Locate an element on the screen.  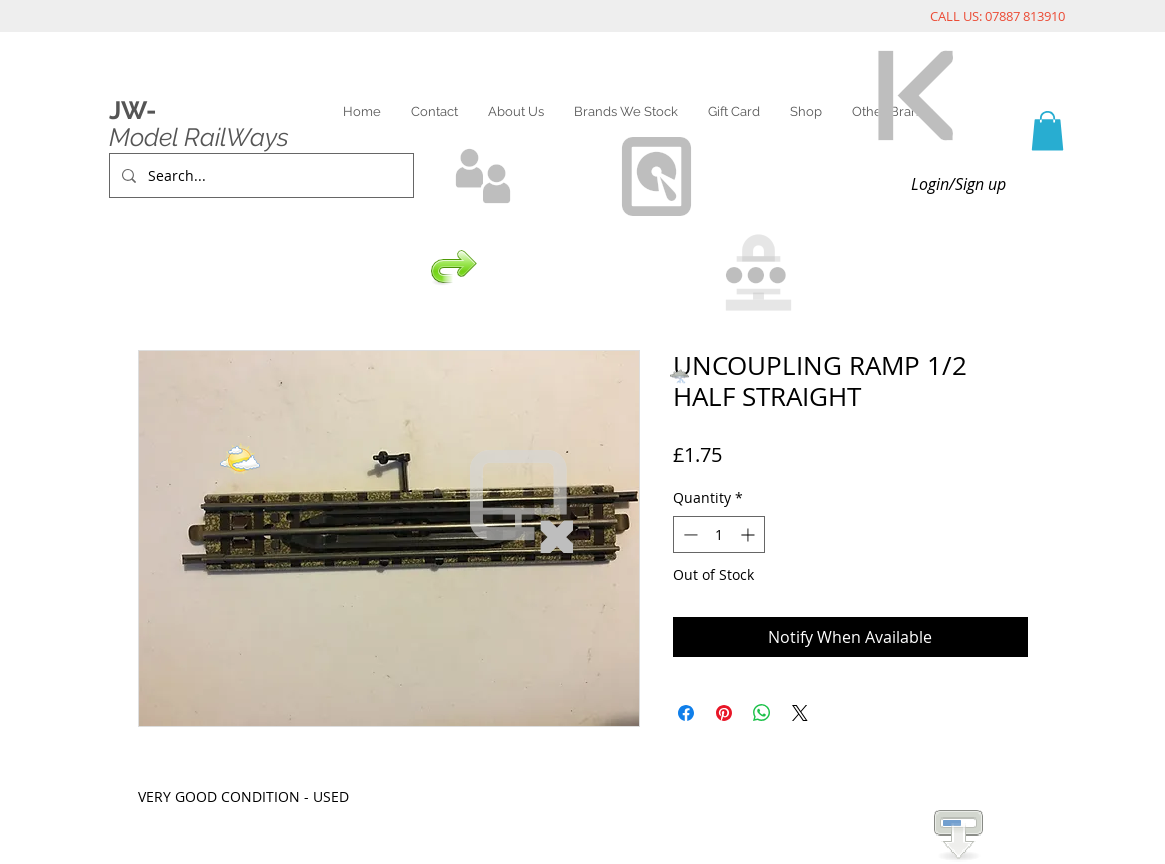
manage user accounts is located at coordinates (483, 176).